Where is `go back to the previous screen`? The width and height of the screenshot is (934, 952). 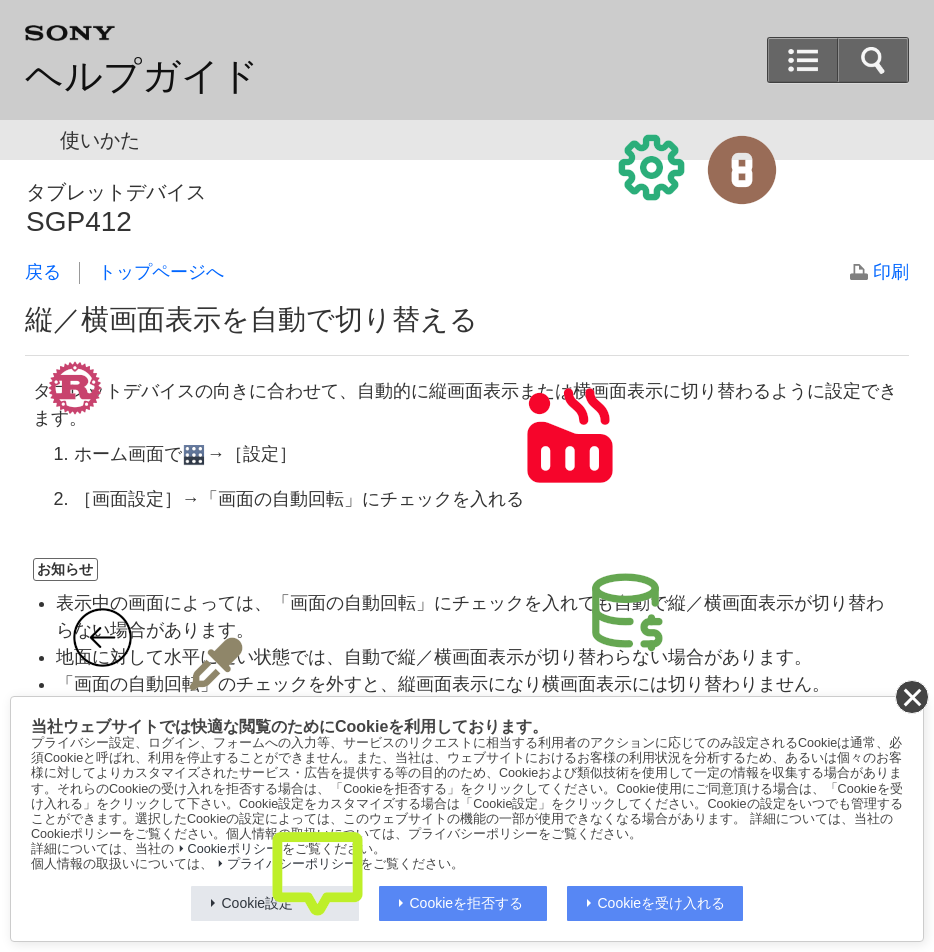 go back to the previous screen is located at coordinates (102, 637).